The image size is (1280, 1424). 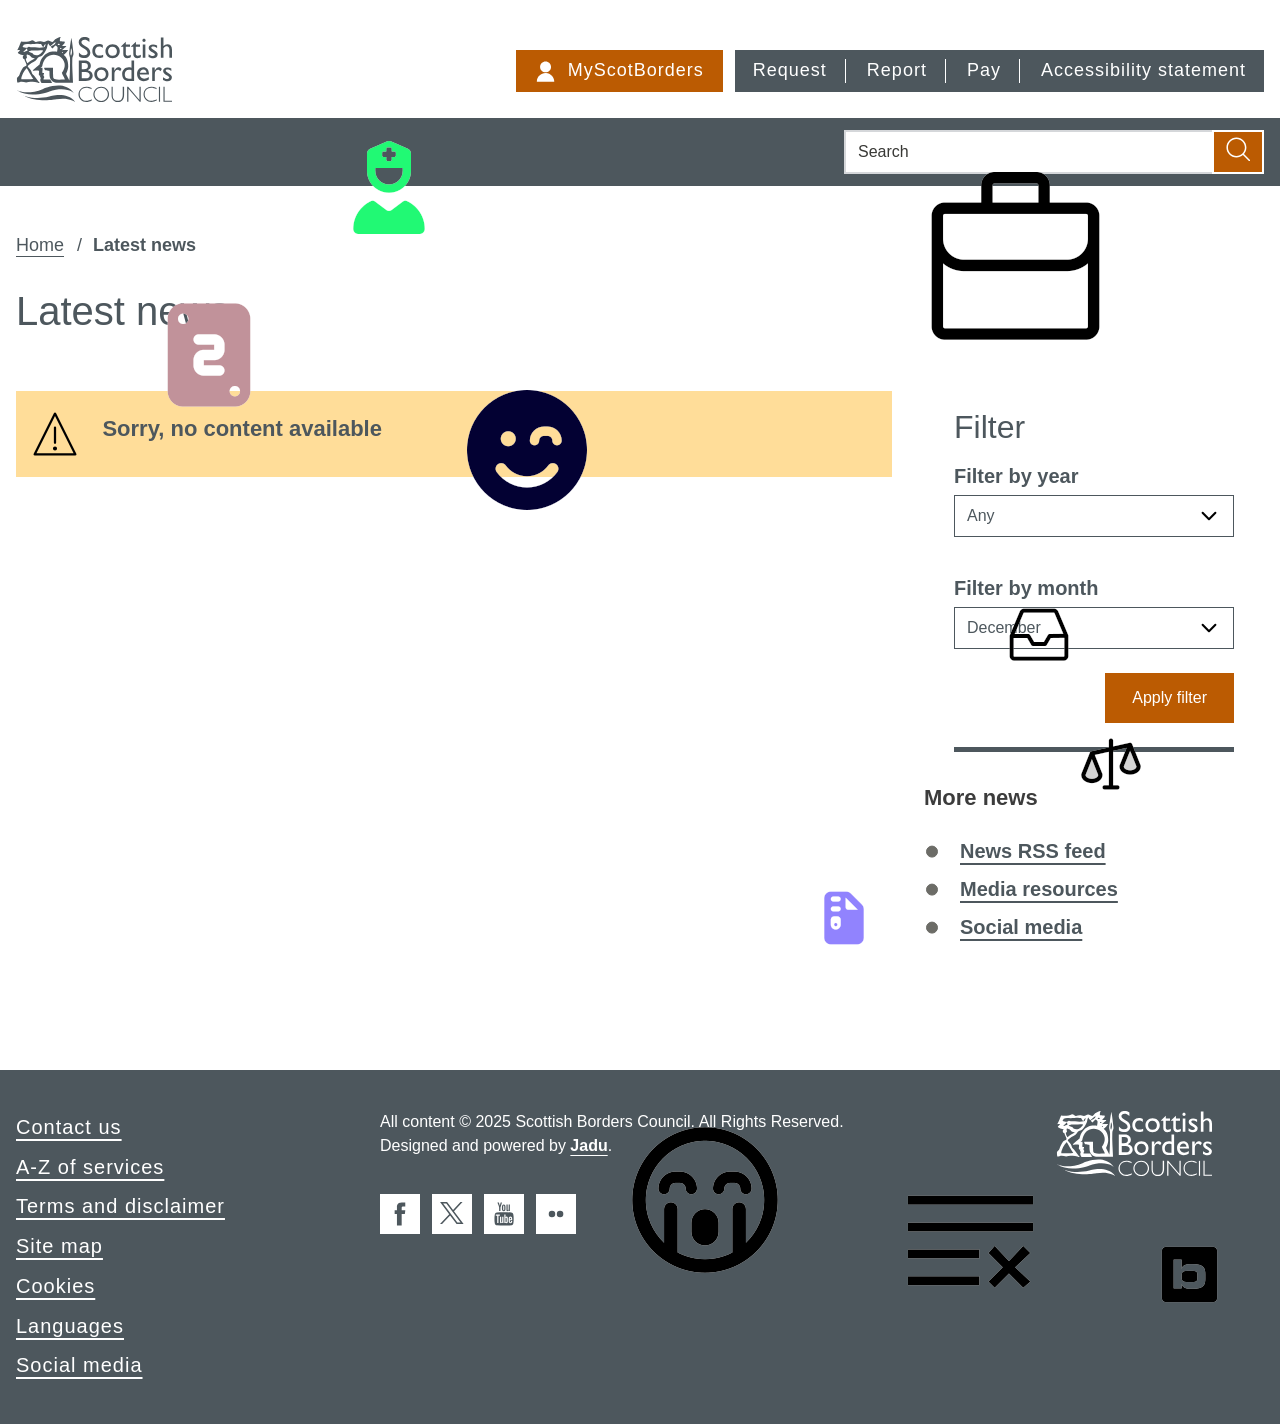 What do you see at coordinates (209, 355) in the screenshot?
I see `a playing card showing the number 2` at bounding box center [209, 355].